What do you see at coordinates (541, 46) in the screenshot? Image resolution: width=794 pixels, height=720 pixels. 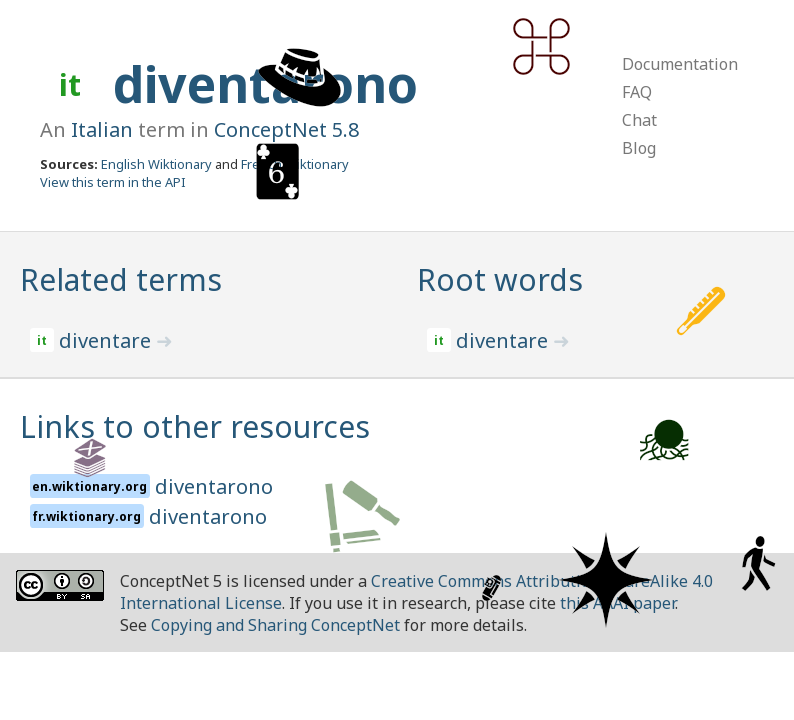 I see `command key modifier (mac keyboard shortcut)` at bounding box center [541, 46].